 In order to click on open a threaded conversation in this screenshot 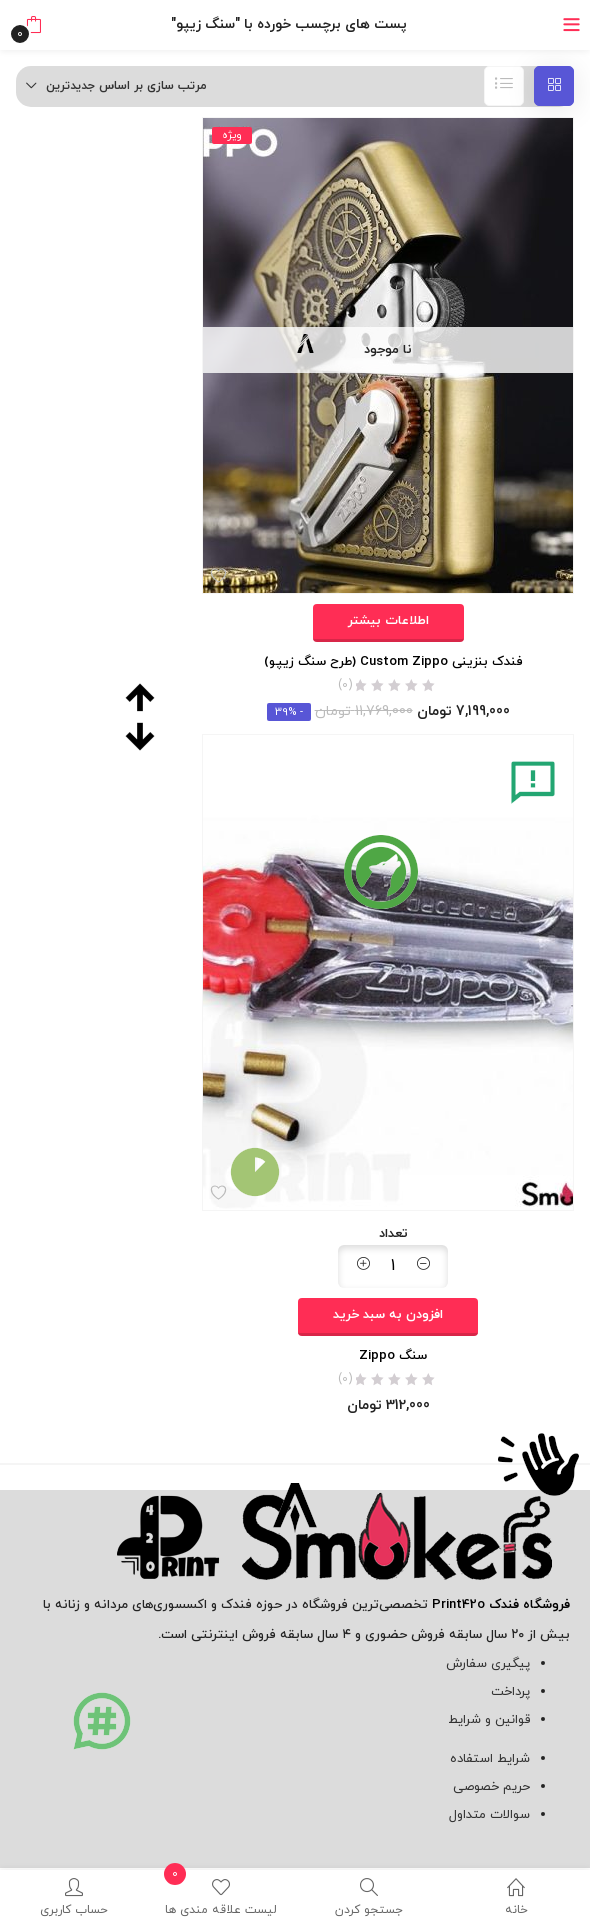, I will do `click(102, 1721)`.